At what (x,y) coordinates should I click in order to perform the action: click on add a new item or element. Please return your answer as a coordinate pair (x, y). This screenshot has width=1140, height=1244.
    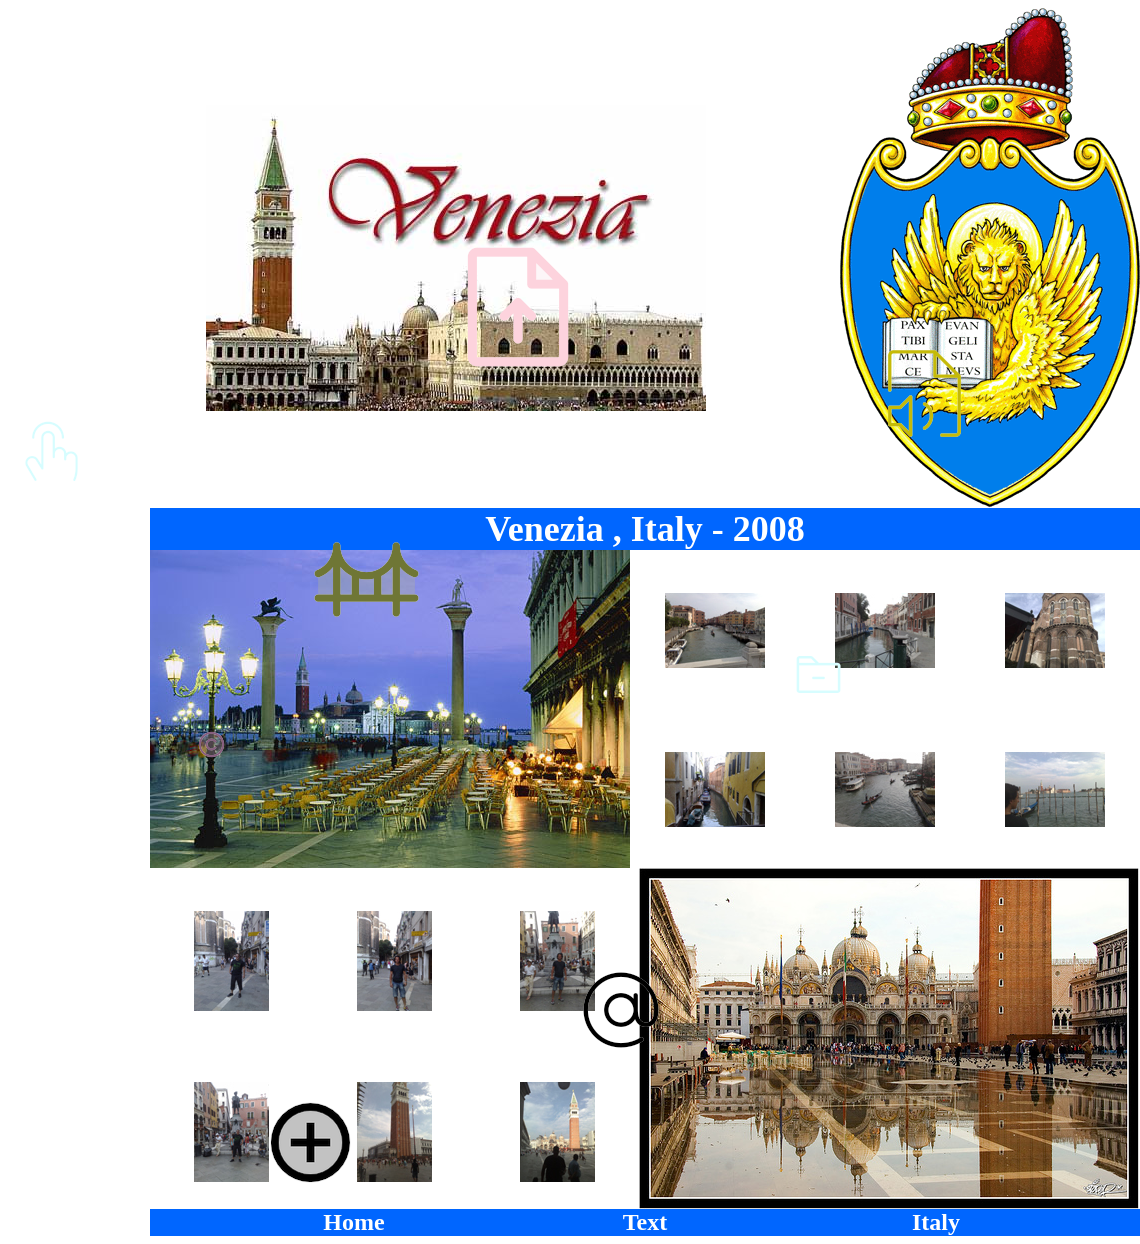
    Looking at the image, I should click on (310, 1142).